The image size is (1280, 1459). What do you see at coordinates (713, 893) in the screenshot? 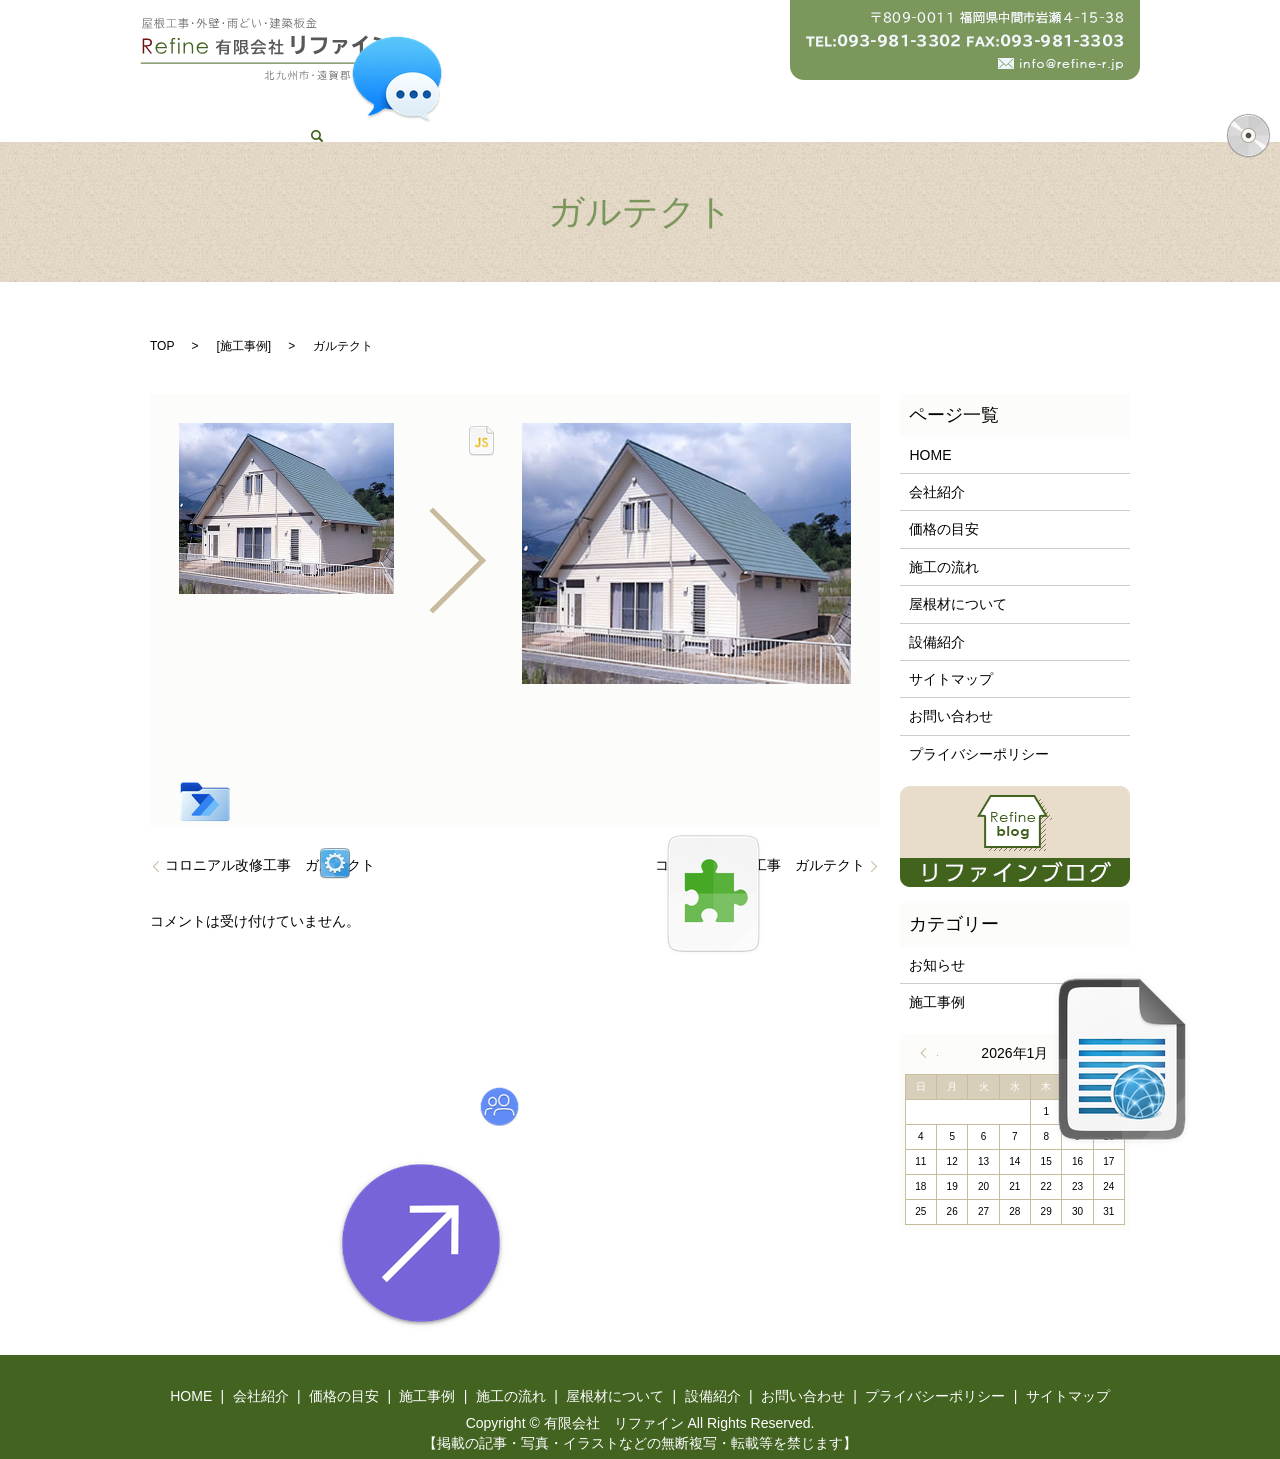
I see `browser extension or add-on installer file` at bounding box center [713, 893].